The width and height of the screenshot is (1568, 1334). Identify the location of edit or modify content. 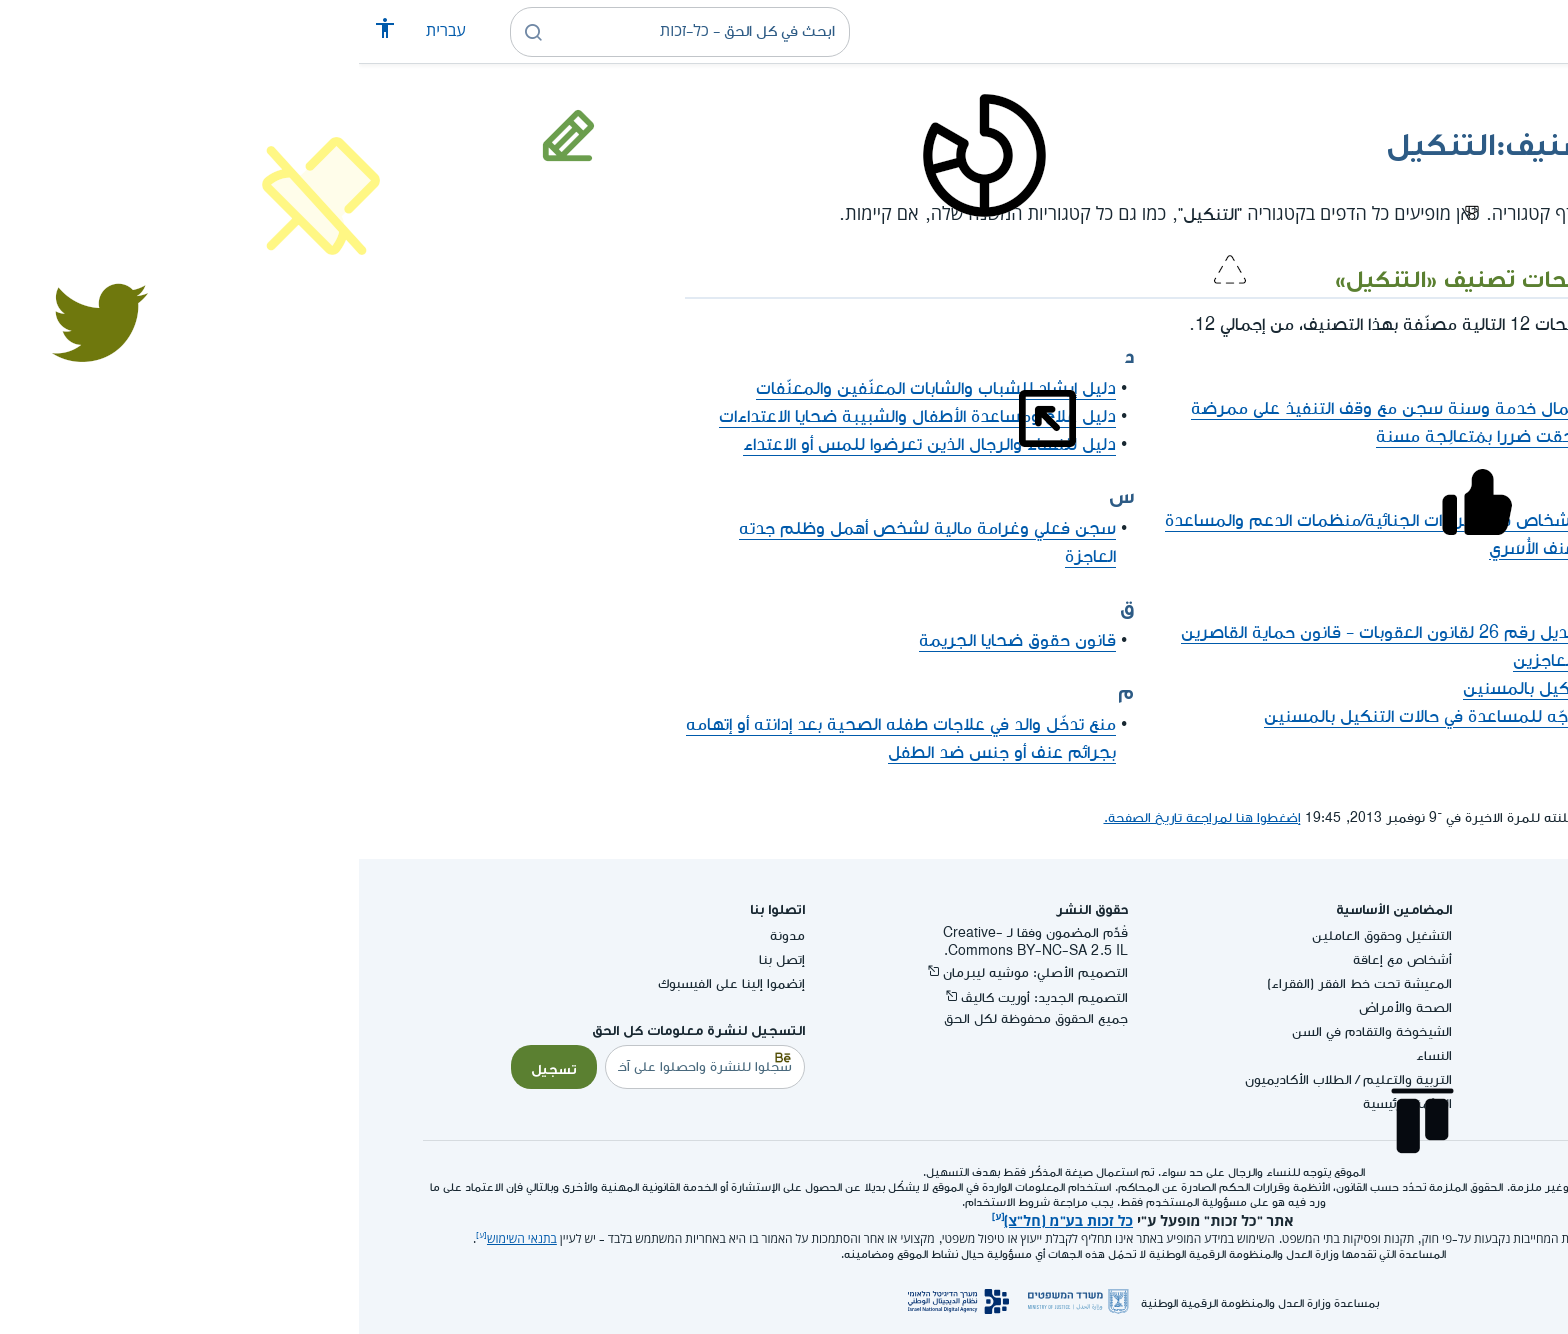
(567, 136).